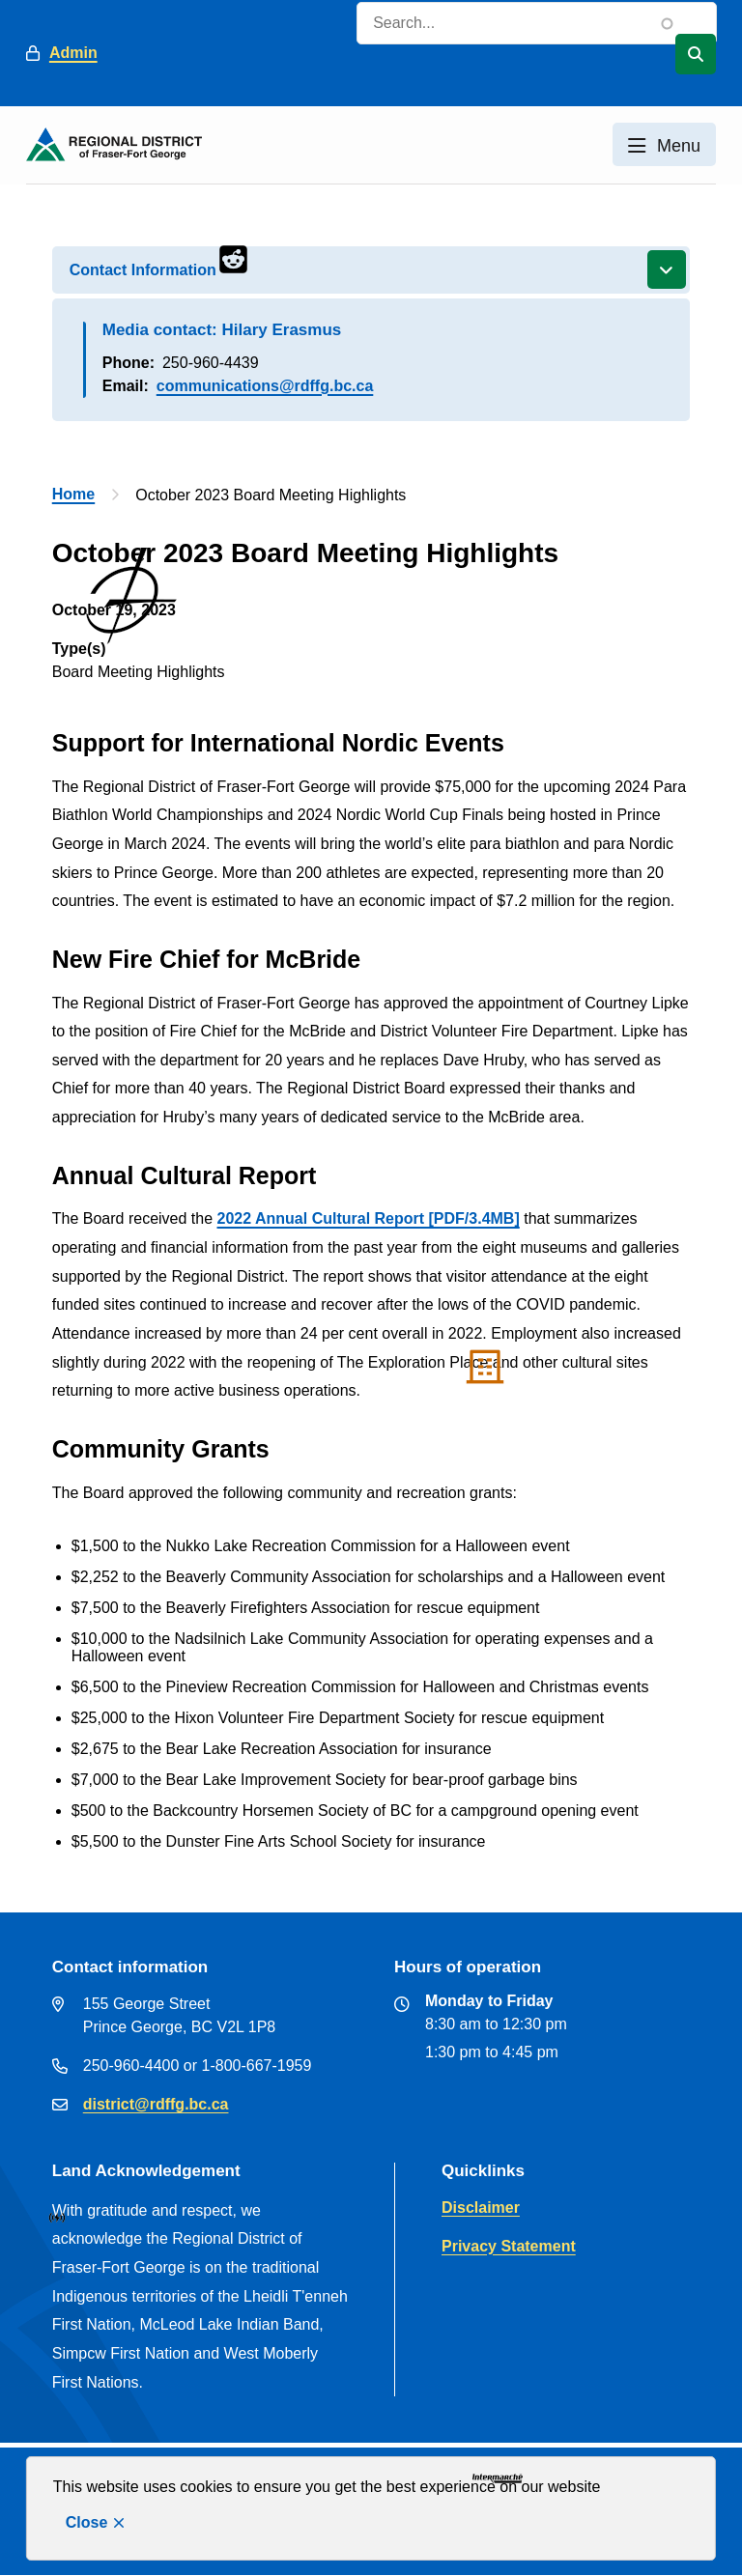  What do you see at coordinates (57, 2218) in the screenshot?
I see `indicates wireless charging is active` at bounding box center [57, 2218].